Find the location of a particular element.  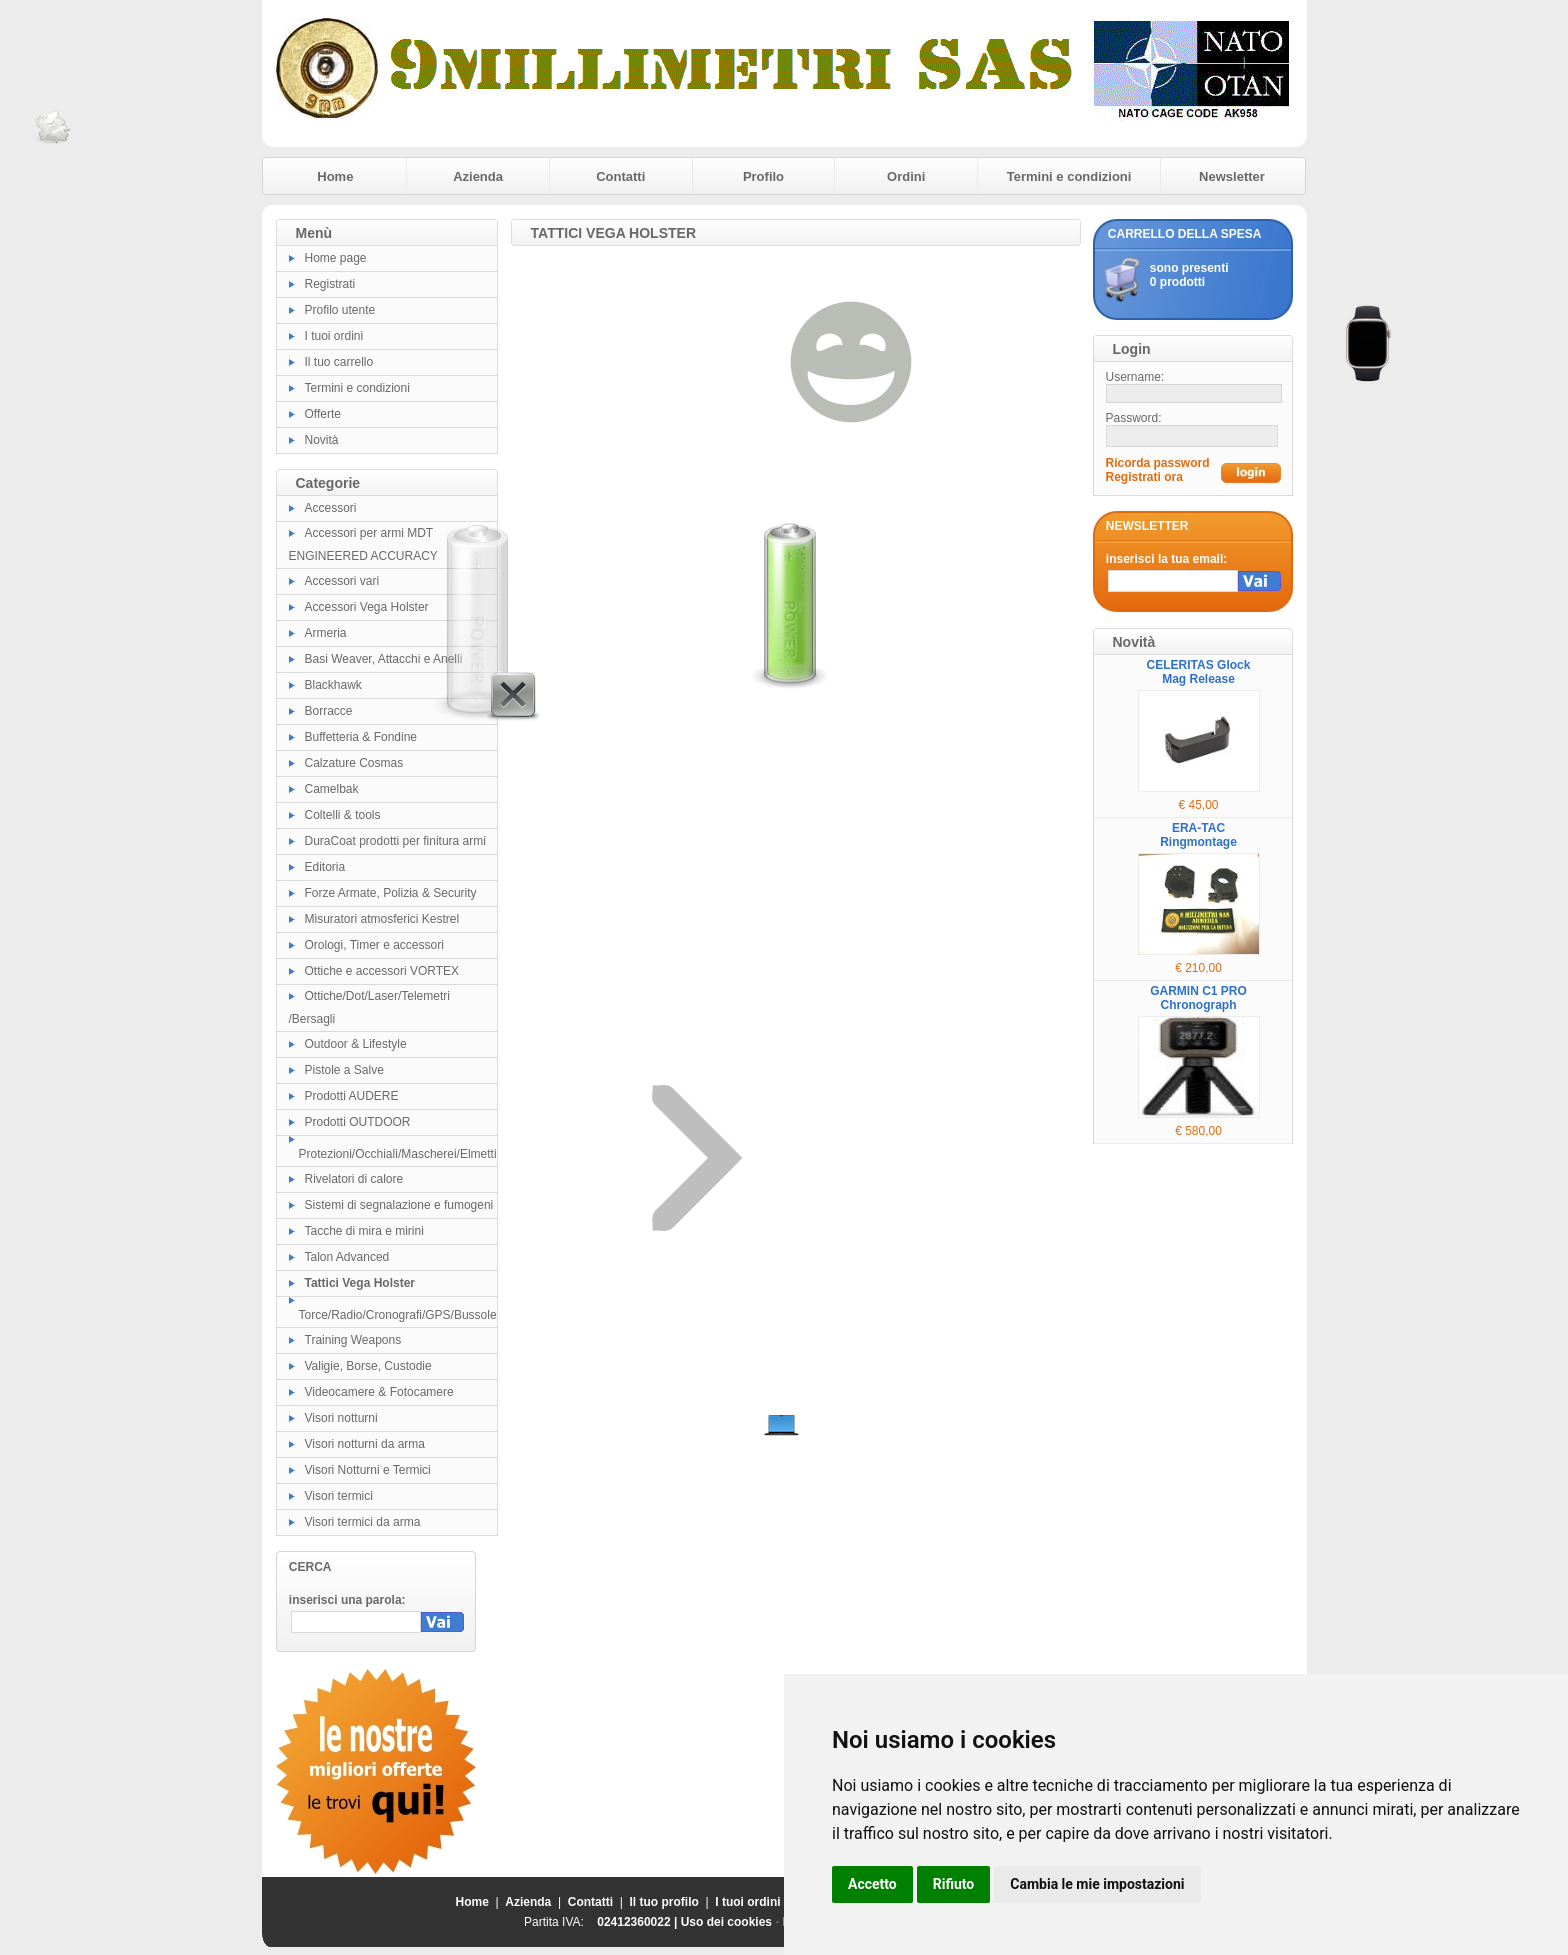

manage your paired Apple Watch SE is located at coordinates (1367, 343).